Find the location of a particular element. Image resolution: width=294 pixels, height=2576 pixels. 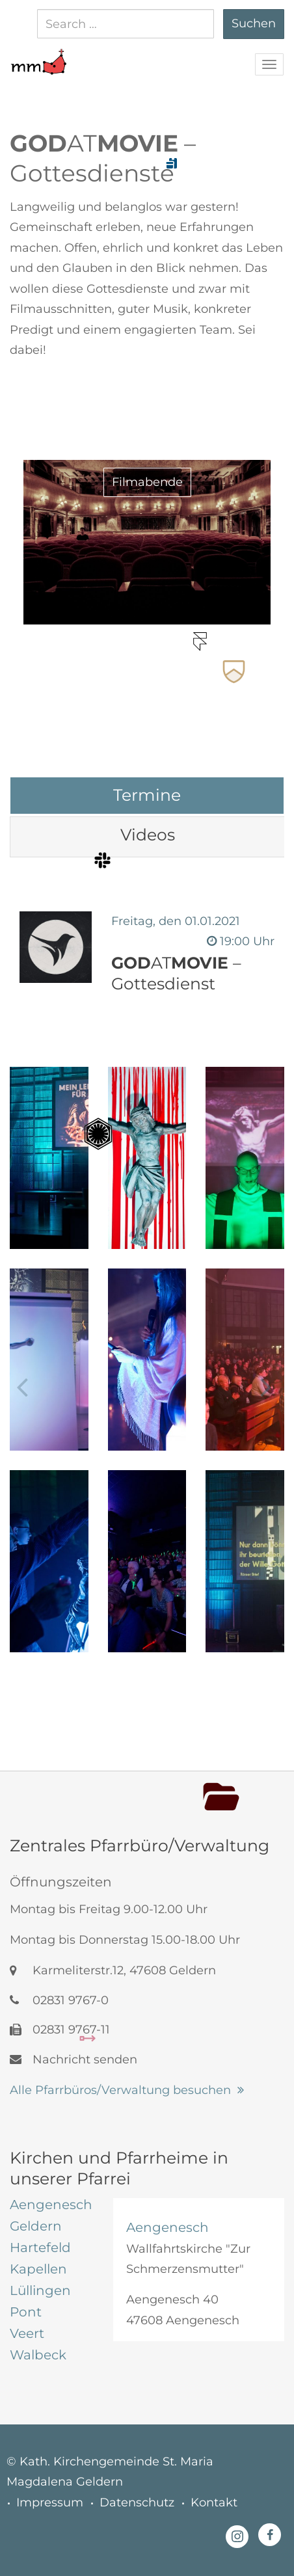

view packing or shipping status is located at coordinates (172, 163).